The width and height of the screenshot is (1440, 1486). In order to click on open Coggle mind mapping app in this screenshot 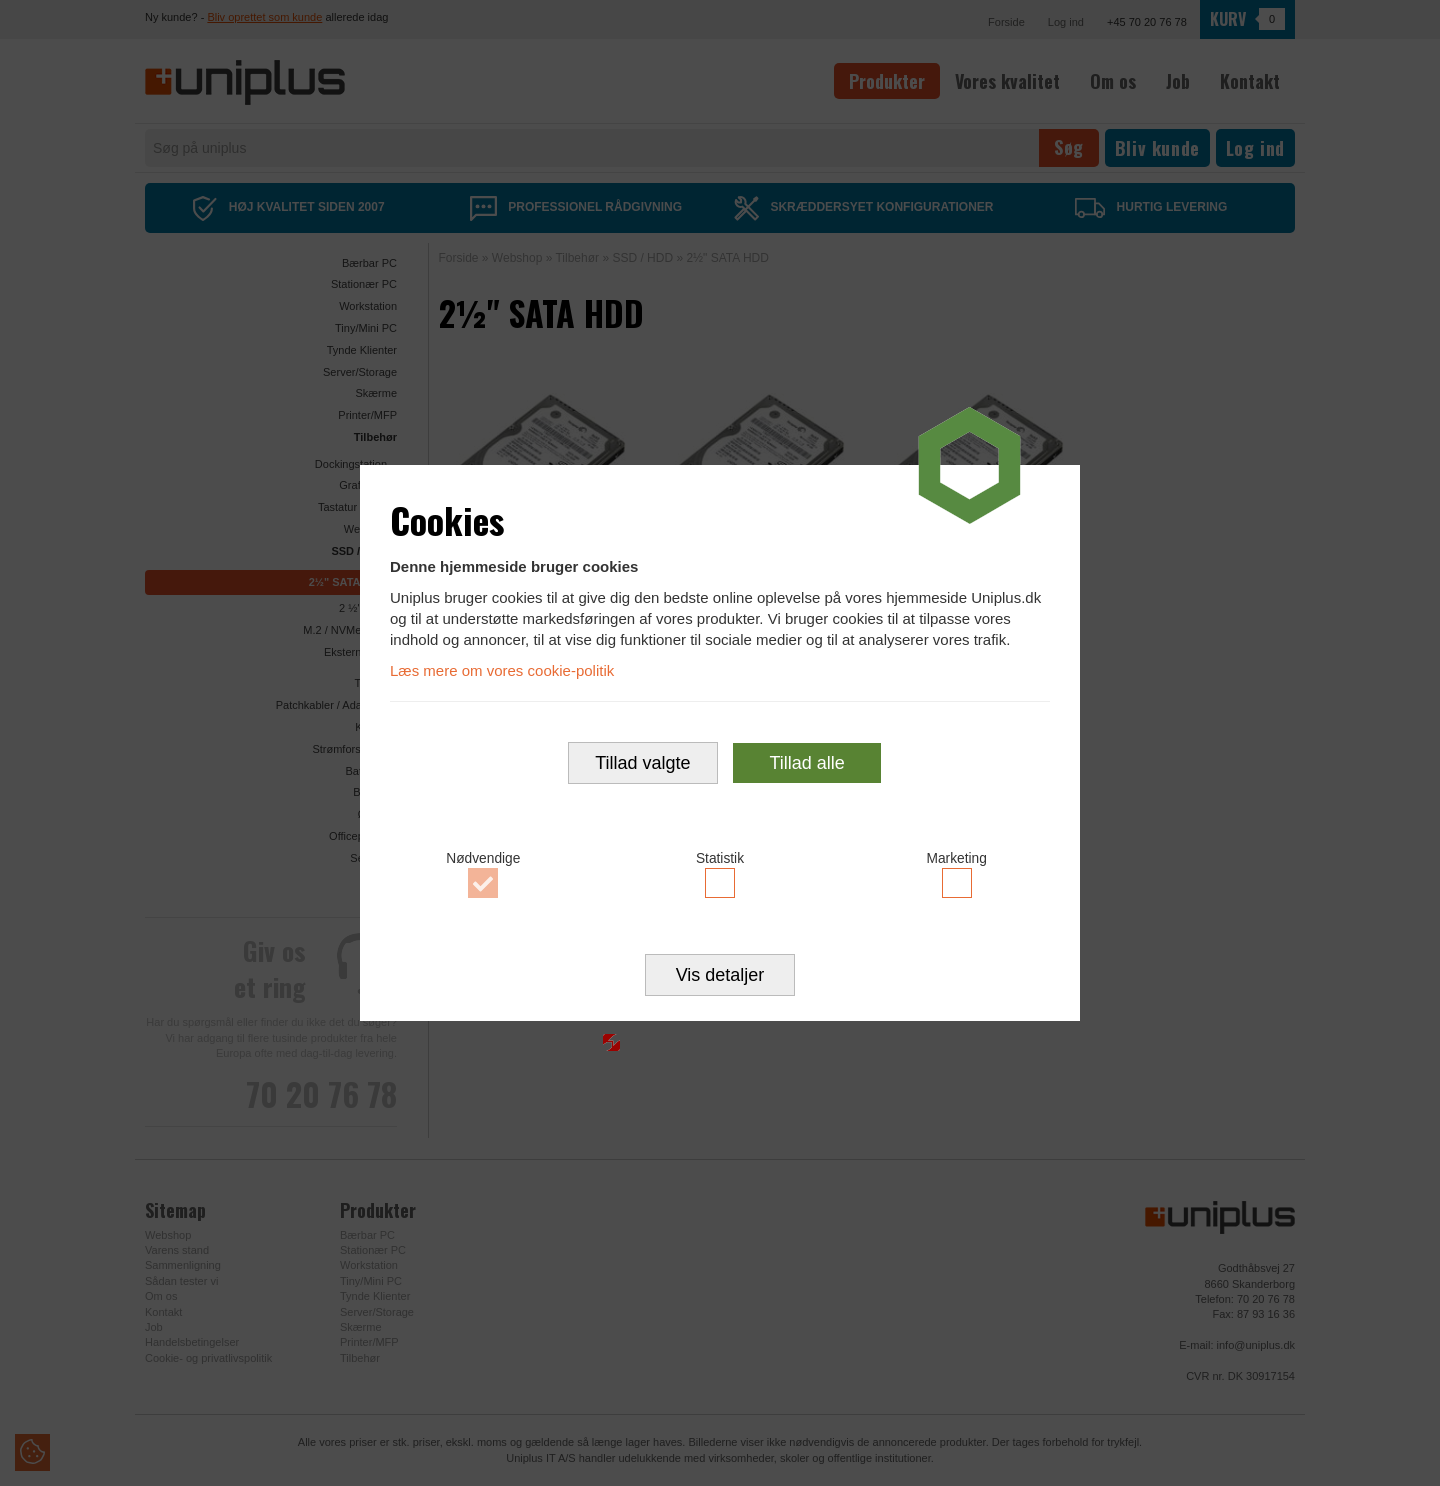, I will do `click(611, 1042)`.